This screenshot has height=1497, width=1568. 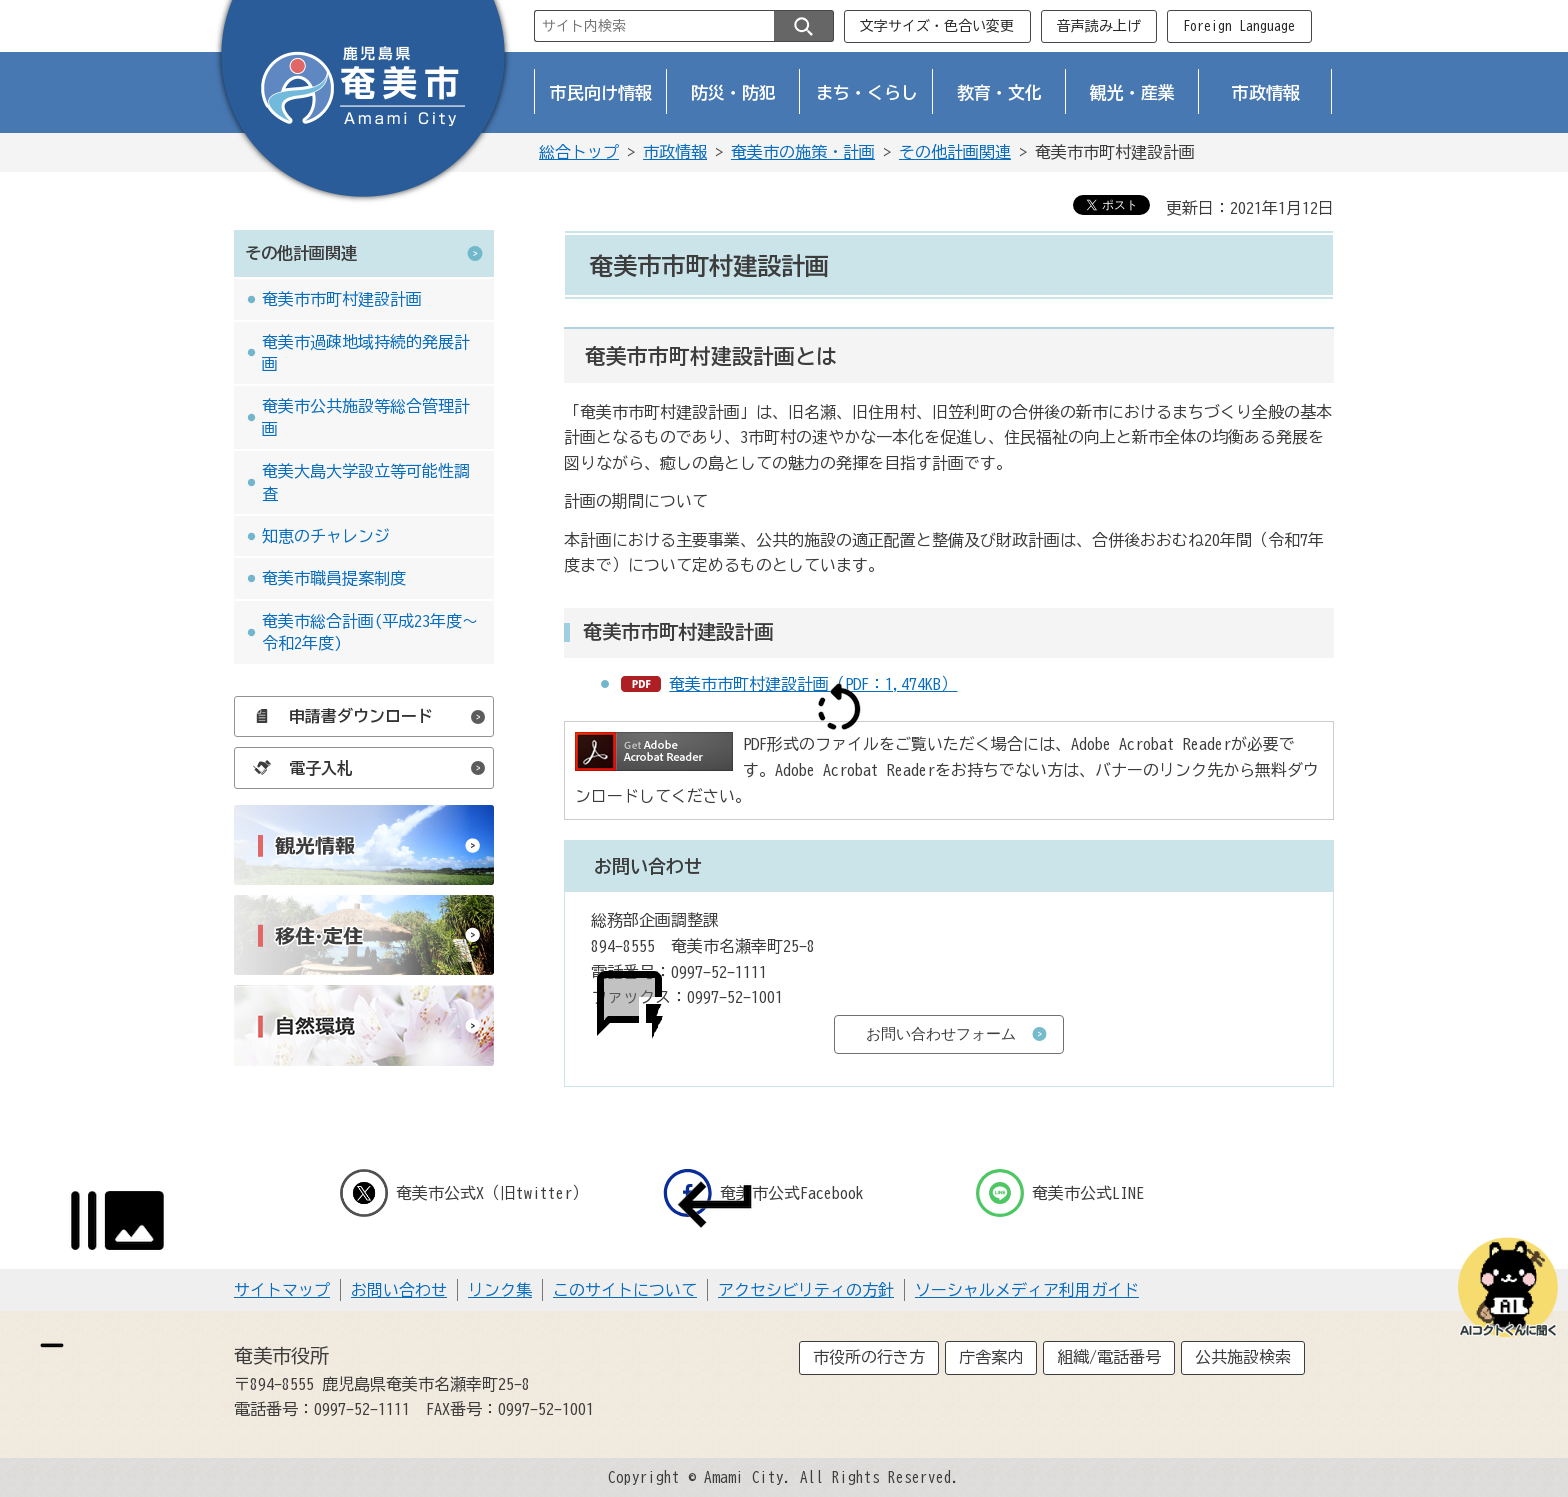 I want to click on rotate image counterclockwise, so click(x=839, y=709).